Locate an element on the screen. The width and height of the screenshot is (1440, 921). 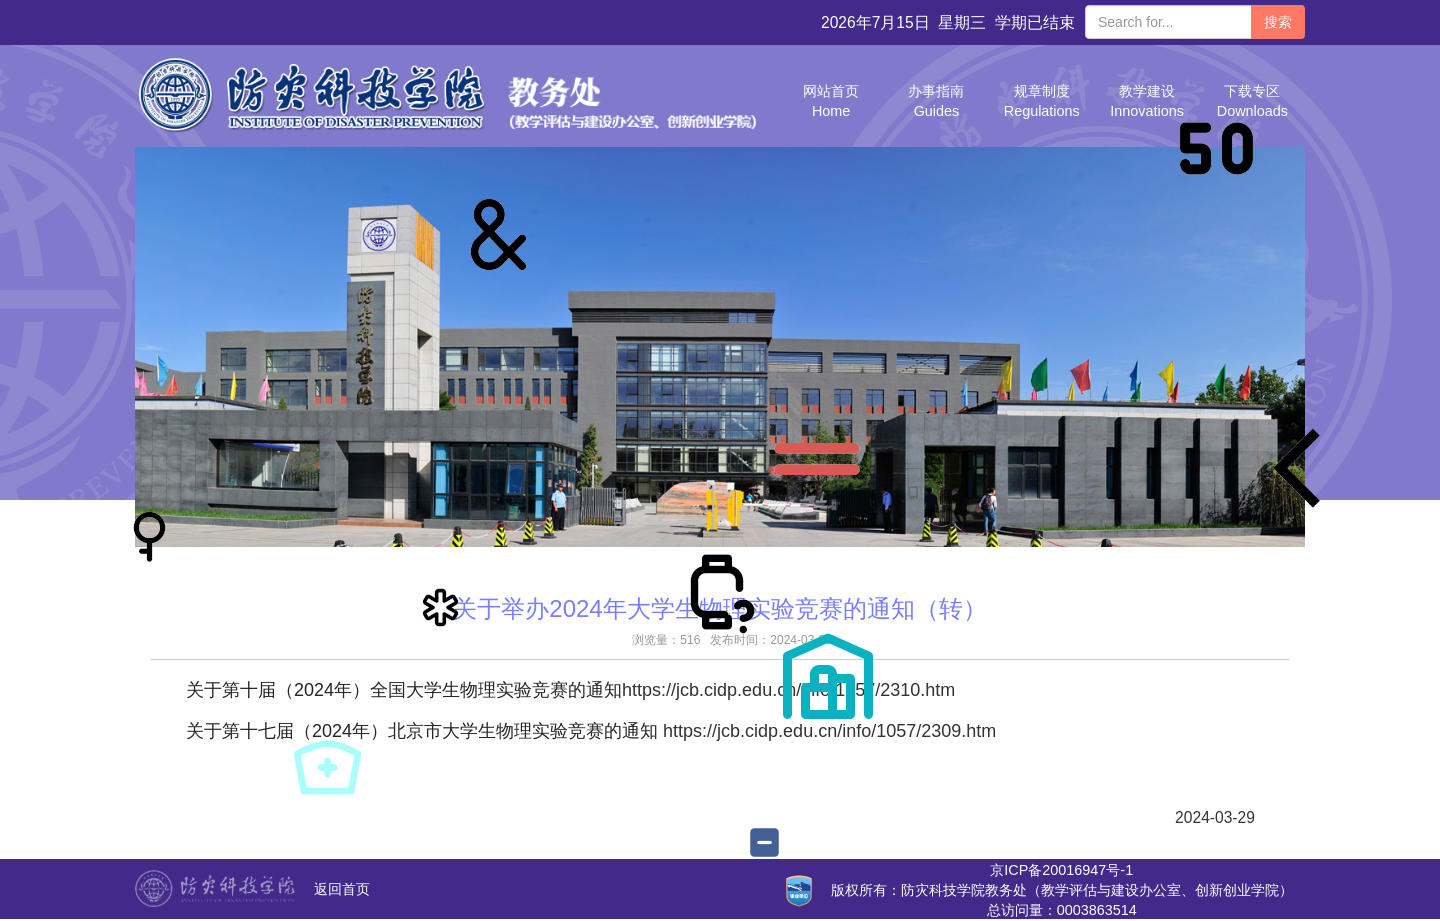
indicates equality or balance between values is located at coordinates (817, 459).